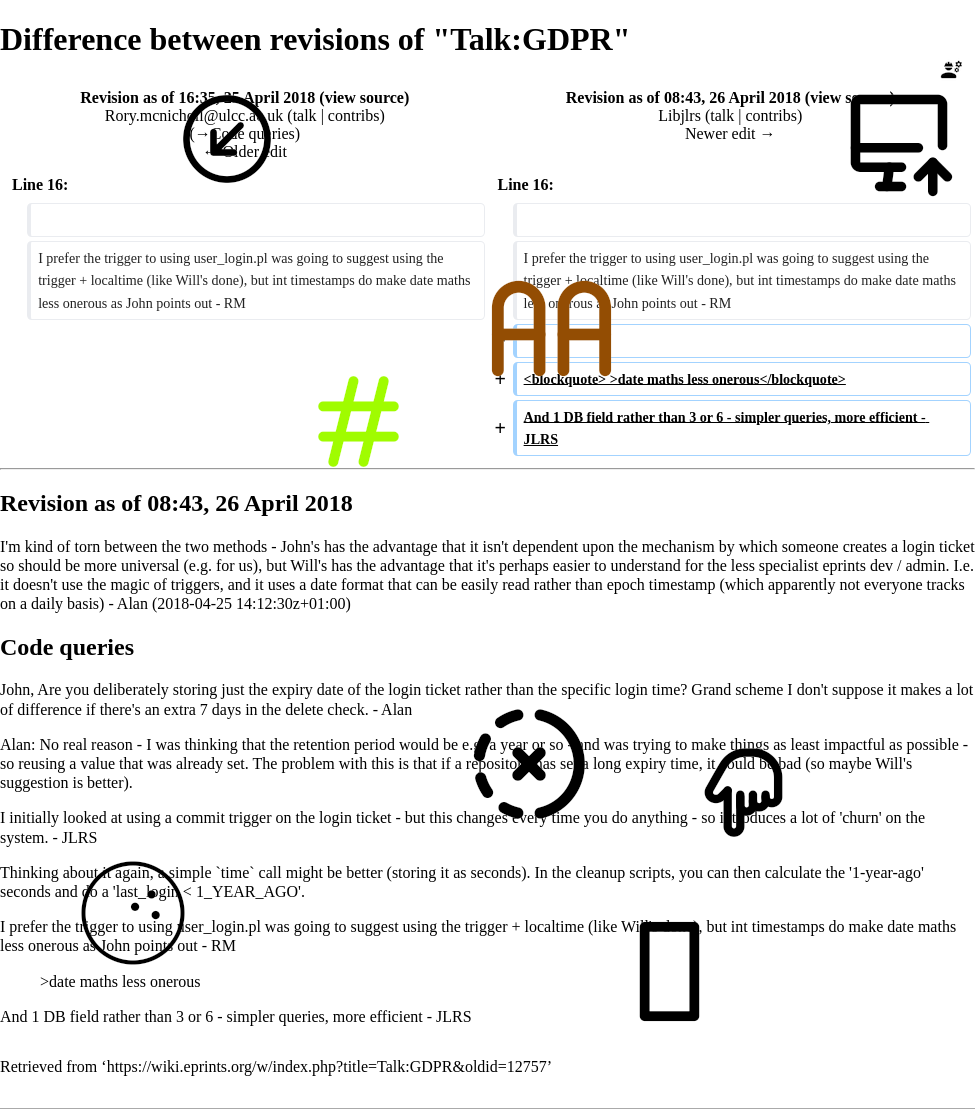 This screenshot has width=975, height=1114. Describe the element at coordinates (529, 764) in the screenshot. I see `cancel or stop a process in progress` at that location.